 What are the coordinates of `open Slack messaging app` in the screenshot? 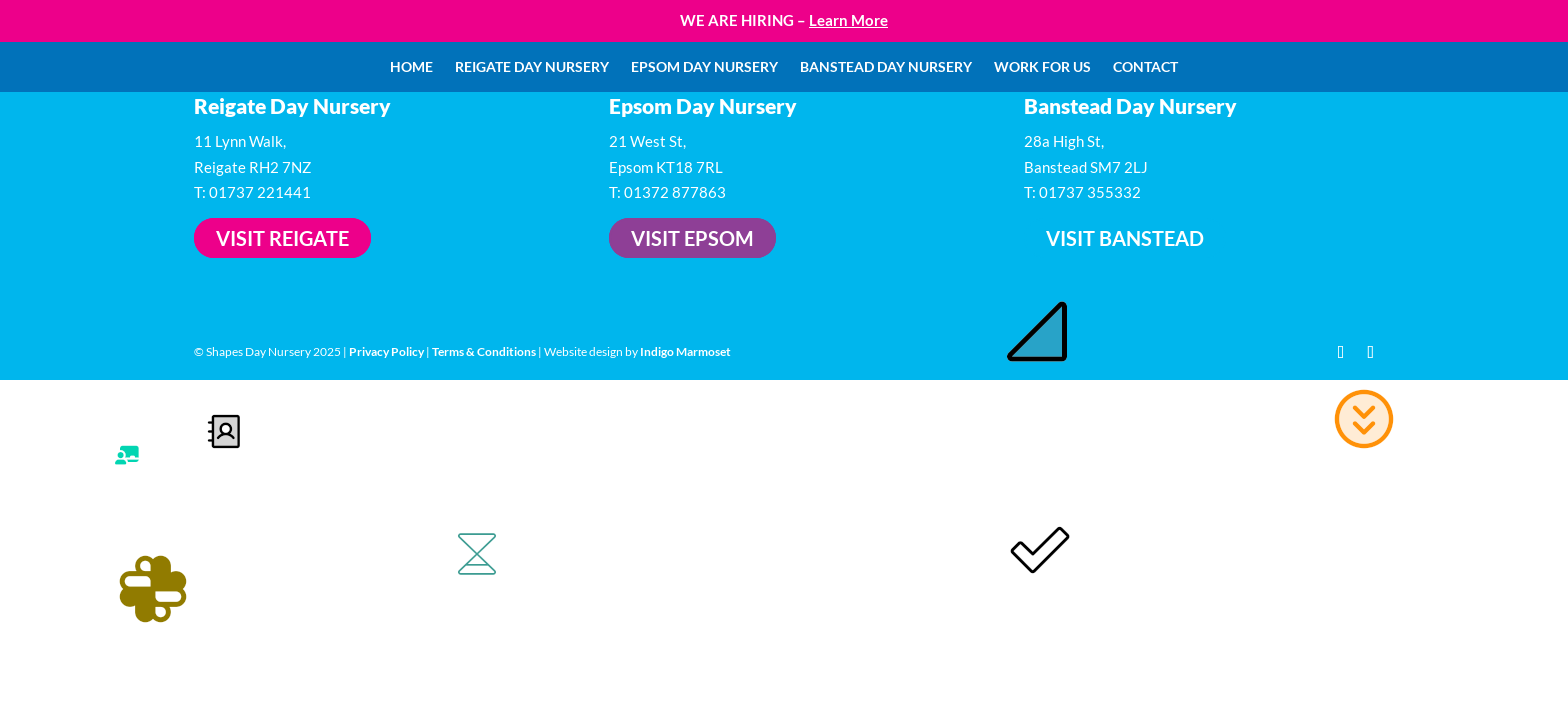 It's located at (153, 589).